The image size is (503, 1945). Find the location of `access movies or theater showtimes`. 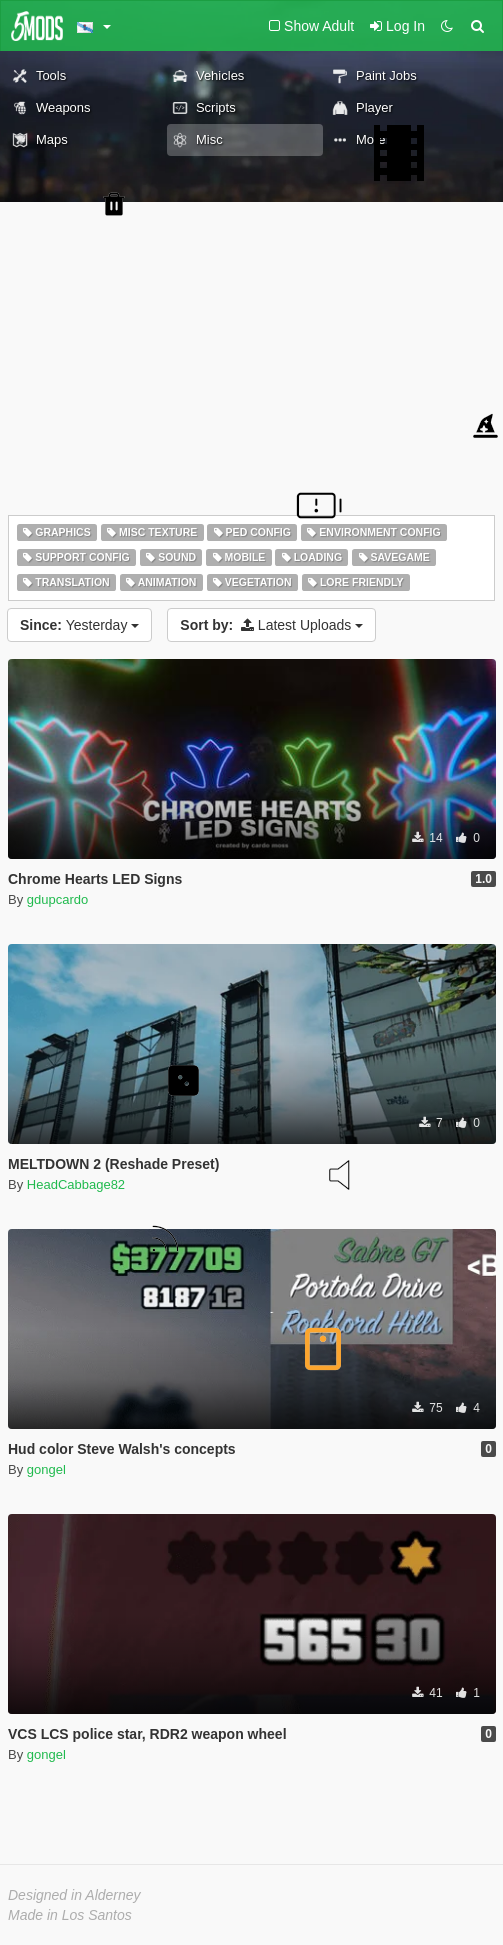

access movies or theater showtimes is located at coordinates (399, 153).